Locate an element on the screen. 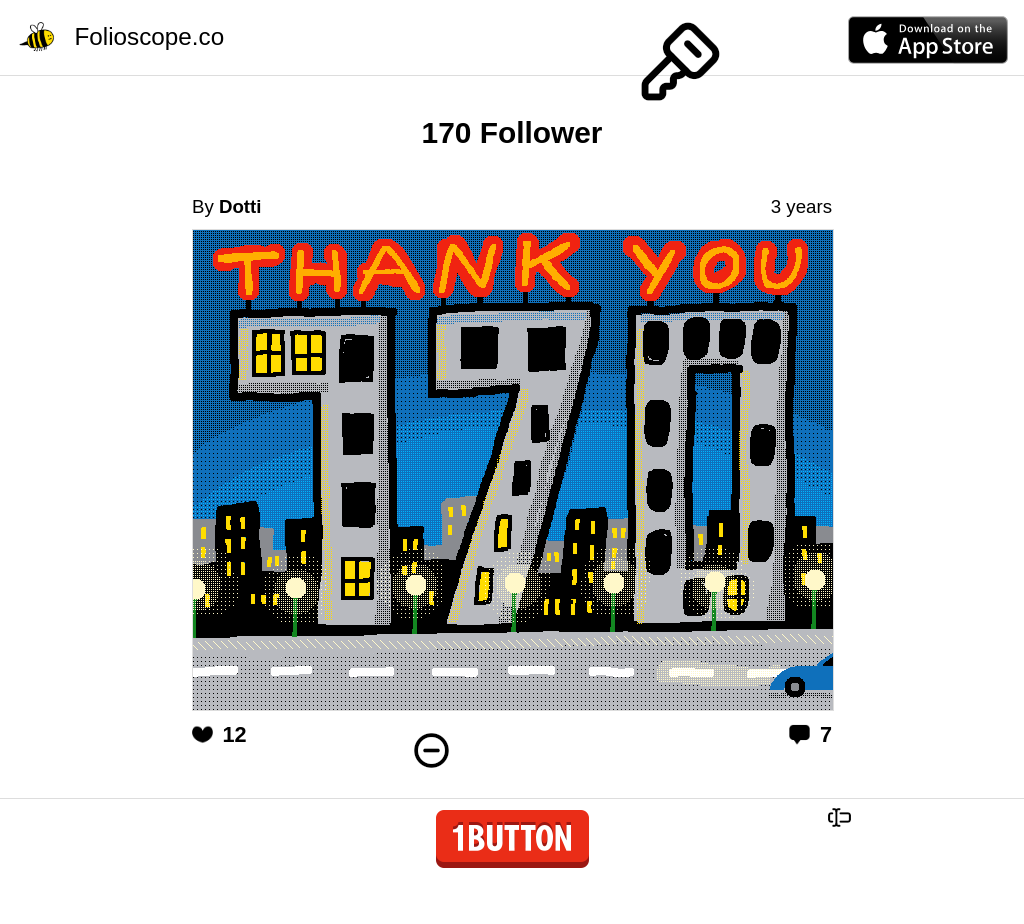  tap to enter text in this field is located at coordinates (839, 817).